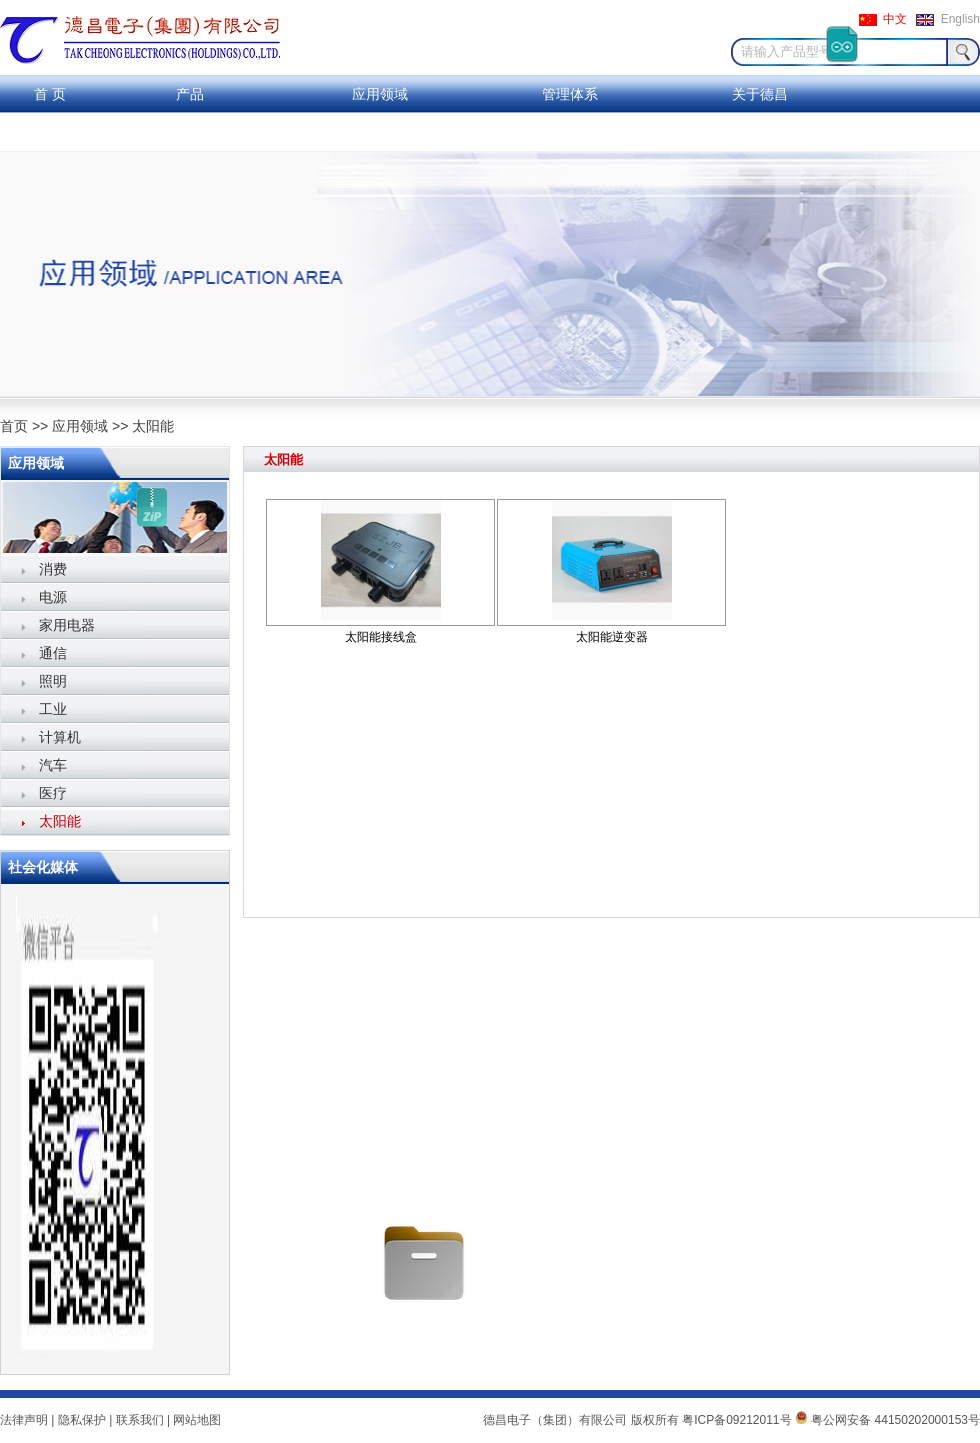 This screenshot has width=980, height=1443. I want to click on an arduino source code file, so click(842, 44).